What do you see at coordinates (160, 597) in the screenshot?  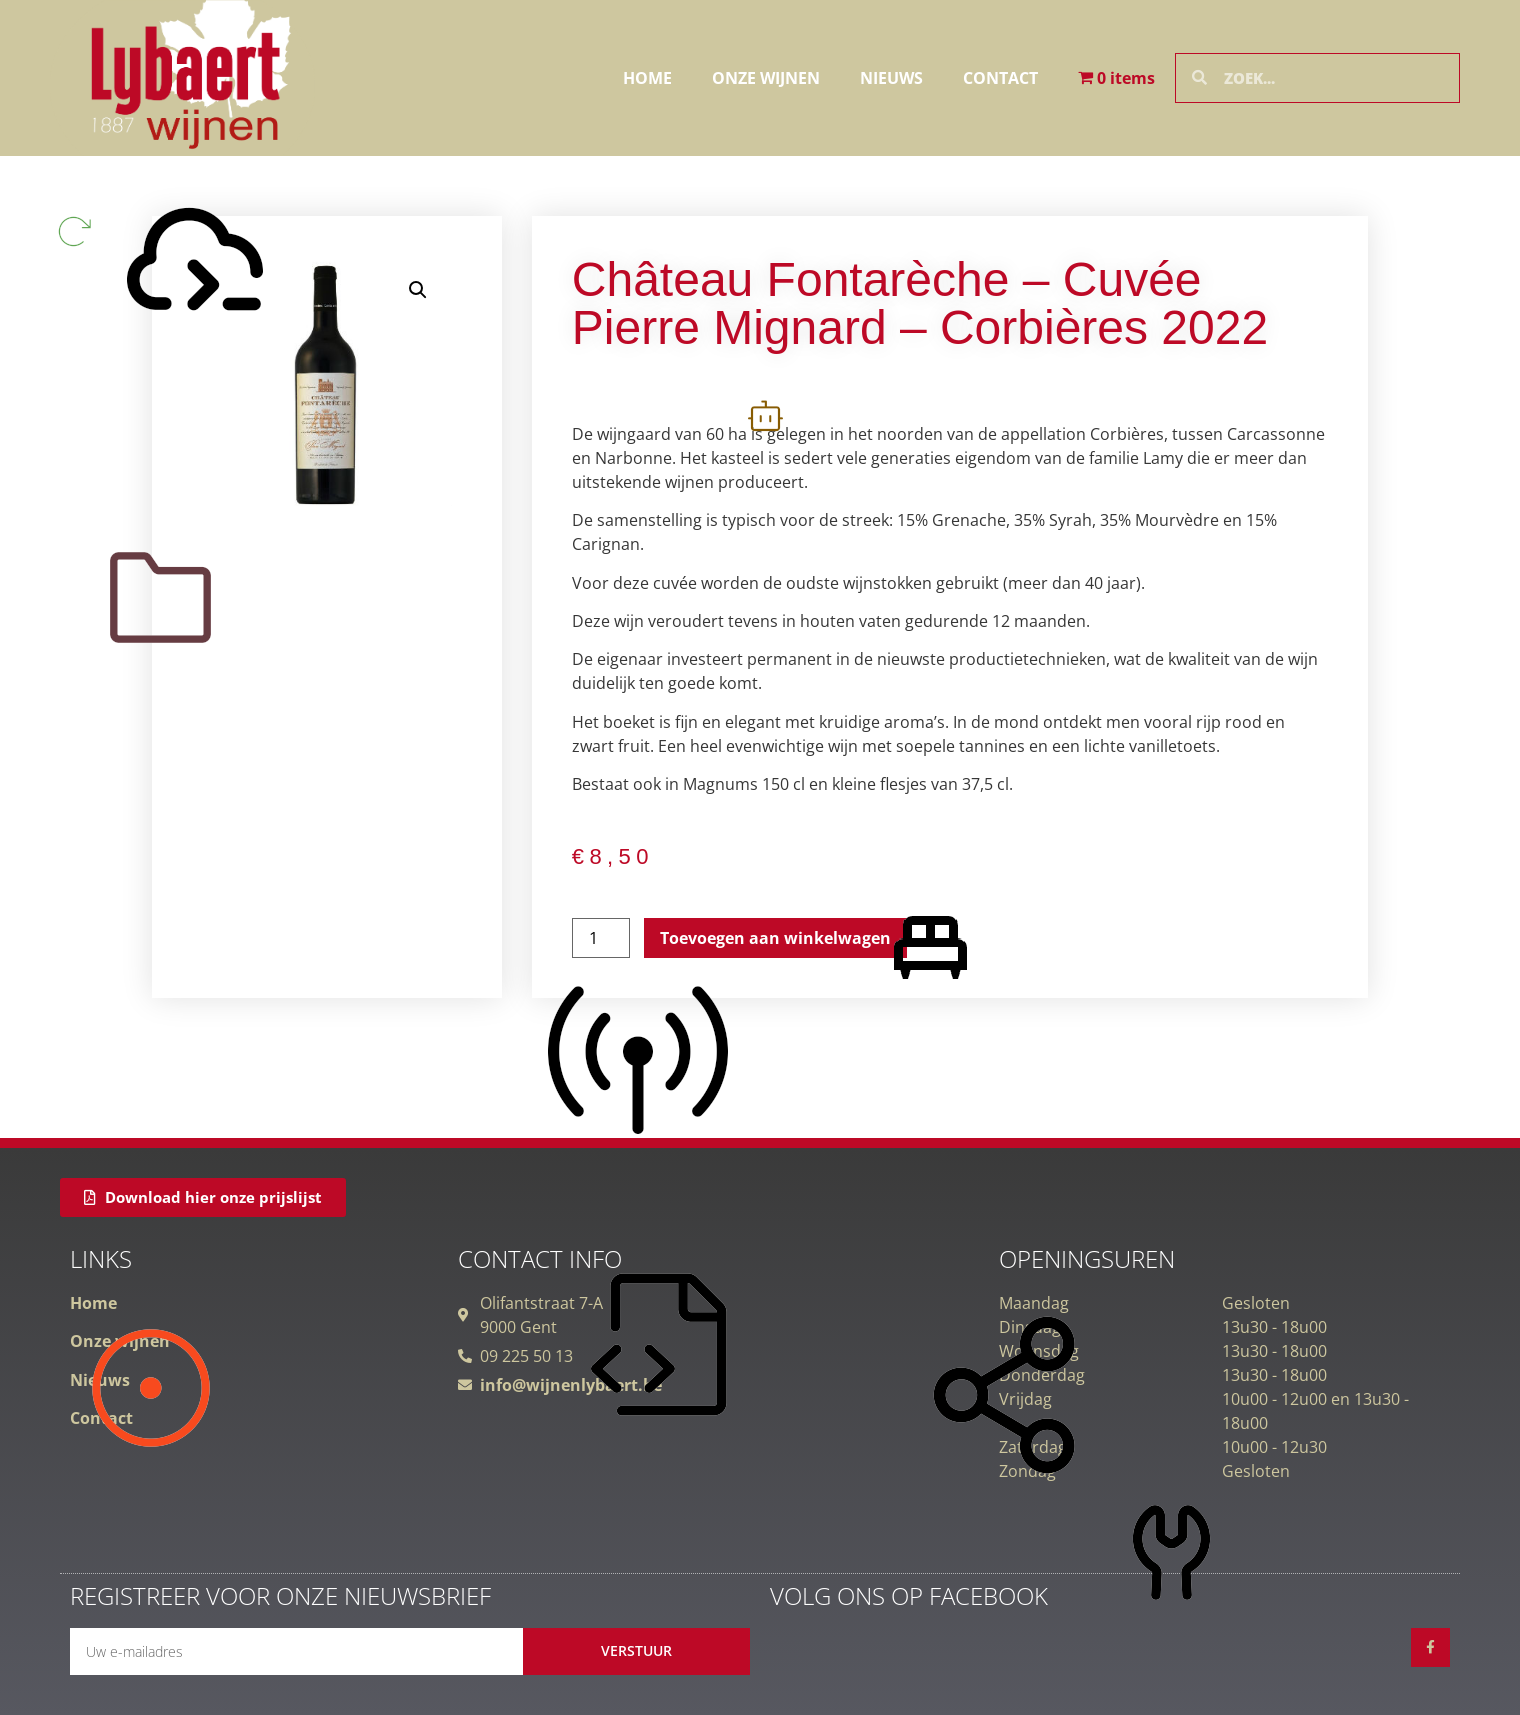 I see `open folder or directory` at bounding box center [160, 597].